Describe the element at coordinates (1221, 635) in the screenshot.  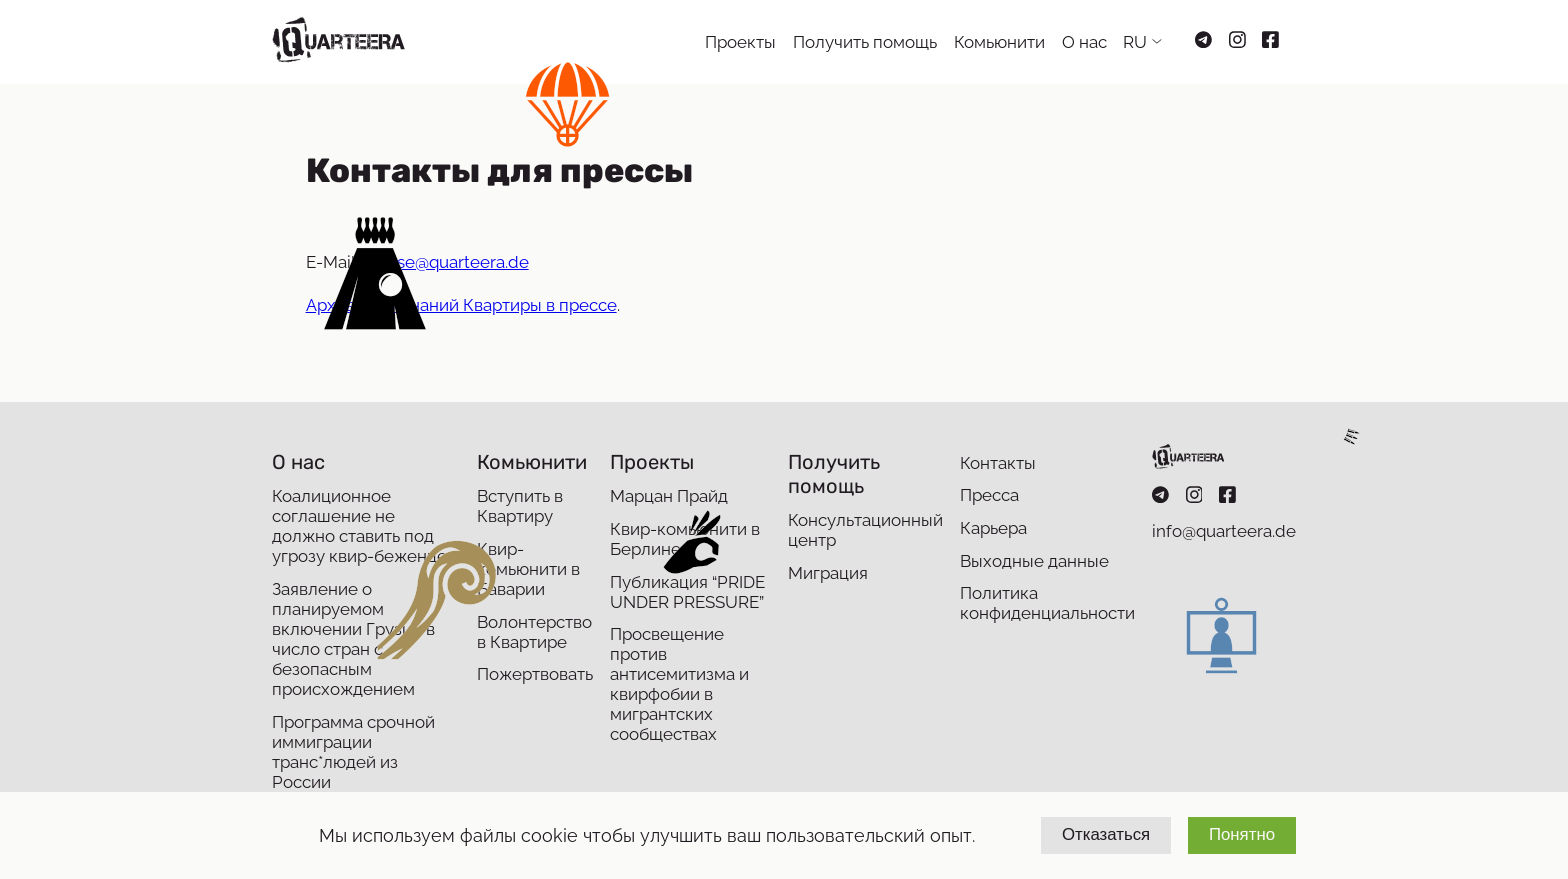
I see `start or join a video conference call` at that location.